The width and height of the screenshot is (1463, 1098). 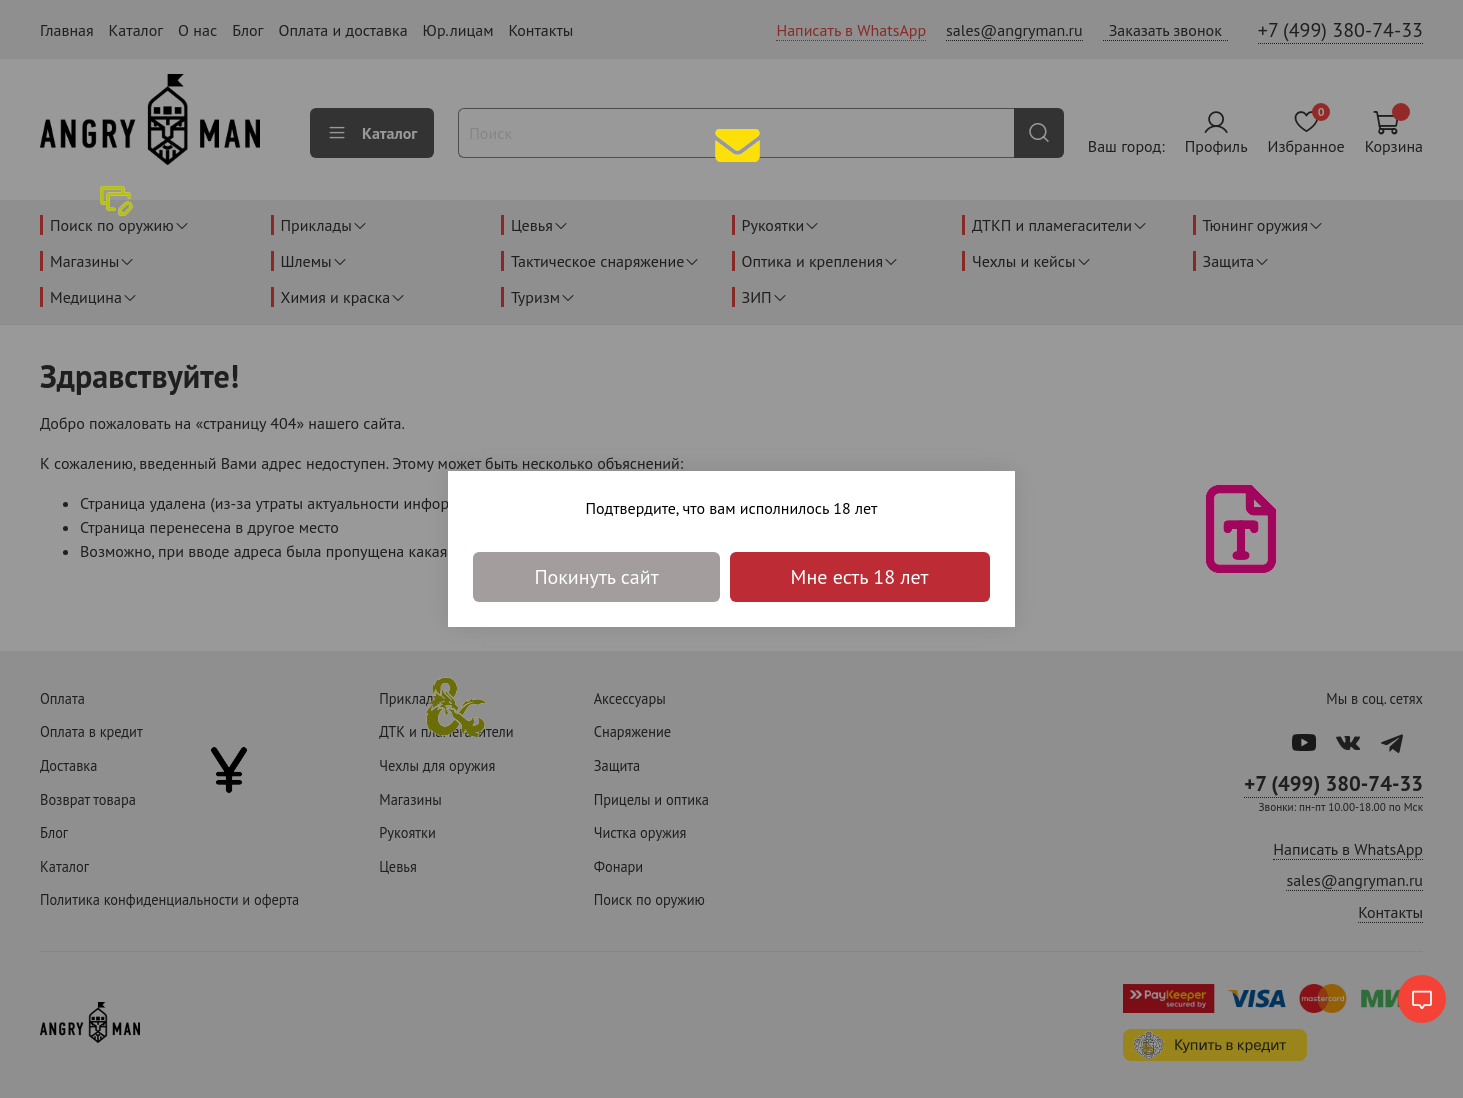 I want to click on open a text or typography file, so click(x=1241, y=529).